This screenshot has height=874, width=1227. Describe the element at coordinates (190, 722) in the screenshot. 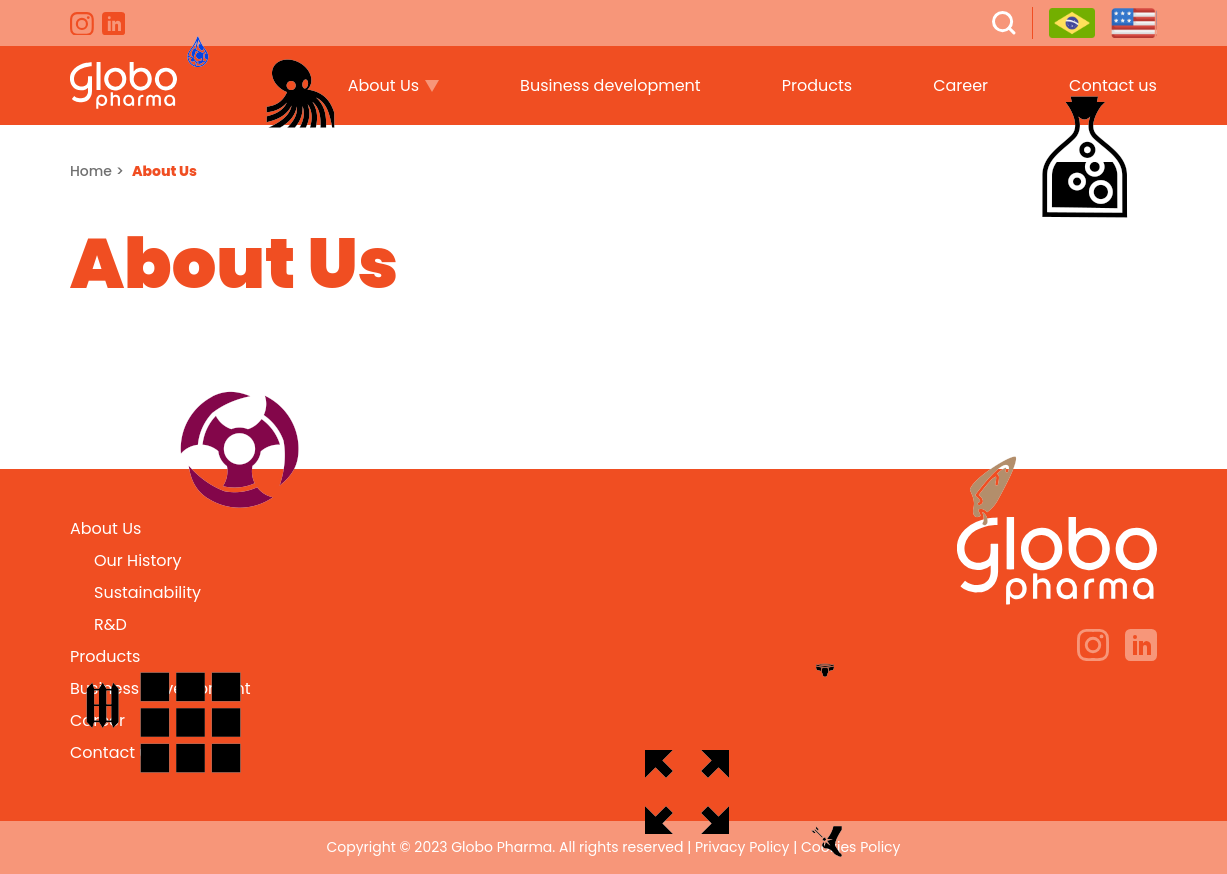

I see `view grid layout` at that location.